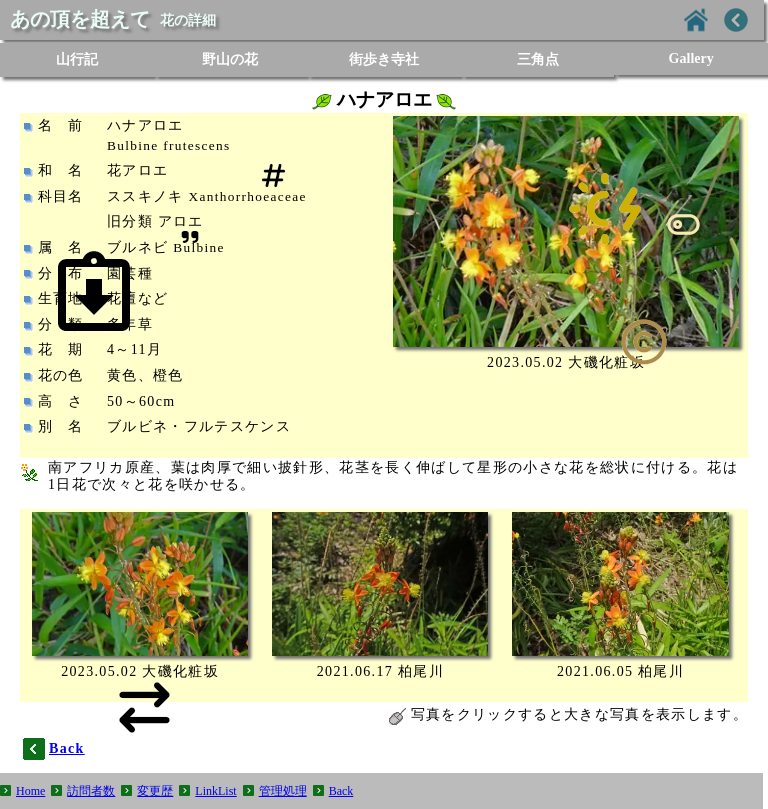  Describe the element at coordinates (683, 224) in the screenshot. I see `toggle switch in off position` at that location.